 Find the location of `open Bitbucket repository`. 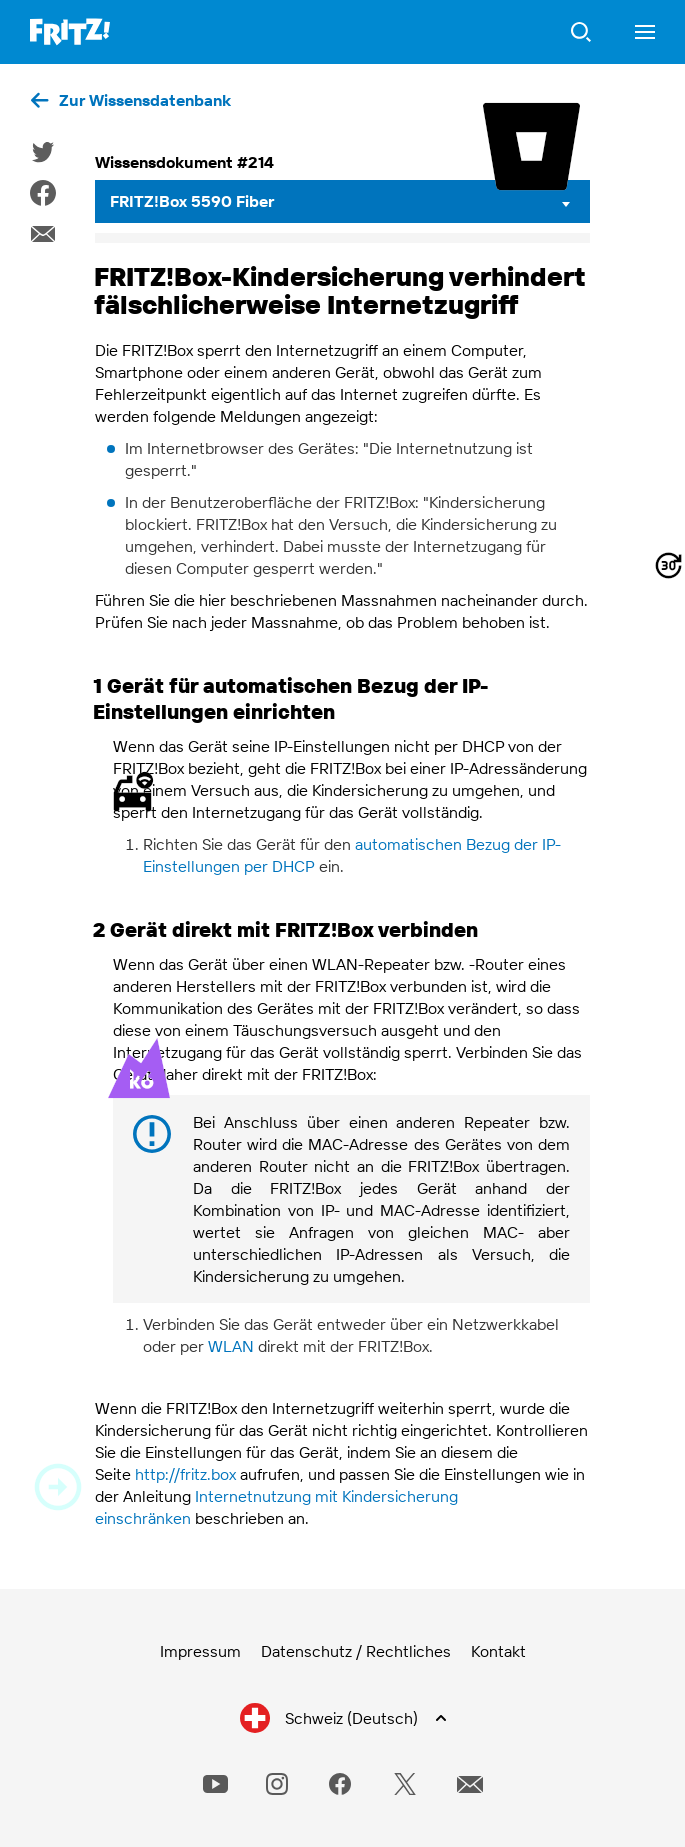

open Bitbucket repository is located at coordinates (531, 146).